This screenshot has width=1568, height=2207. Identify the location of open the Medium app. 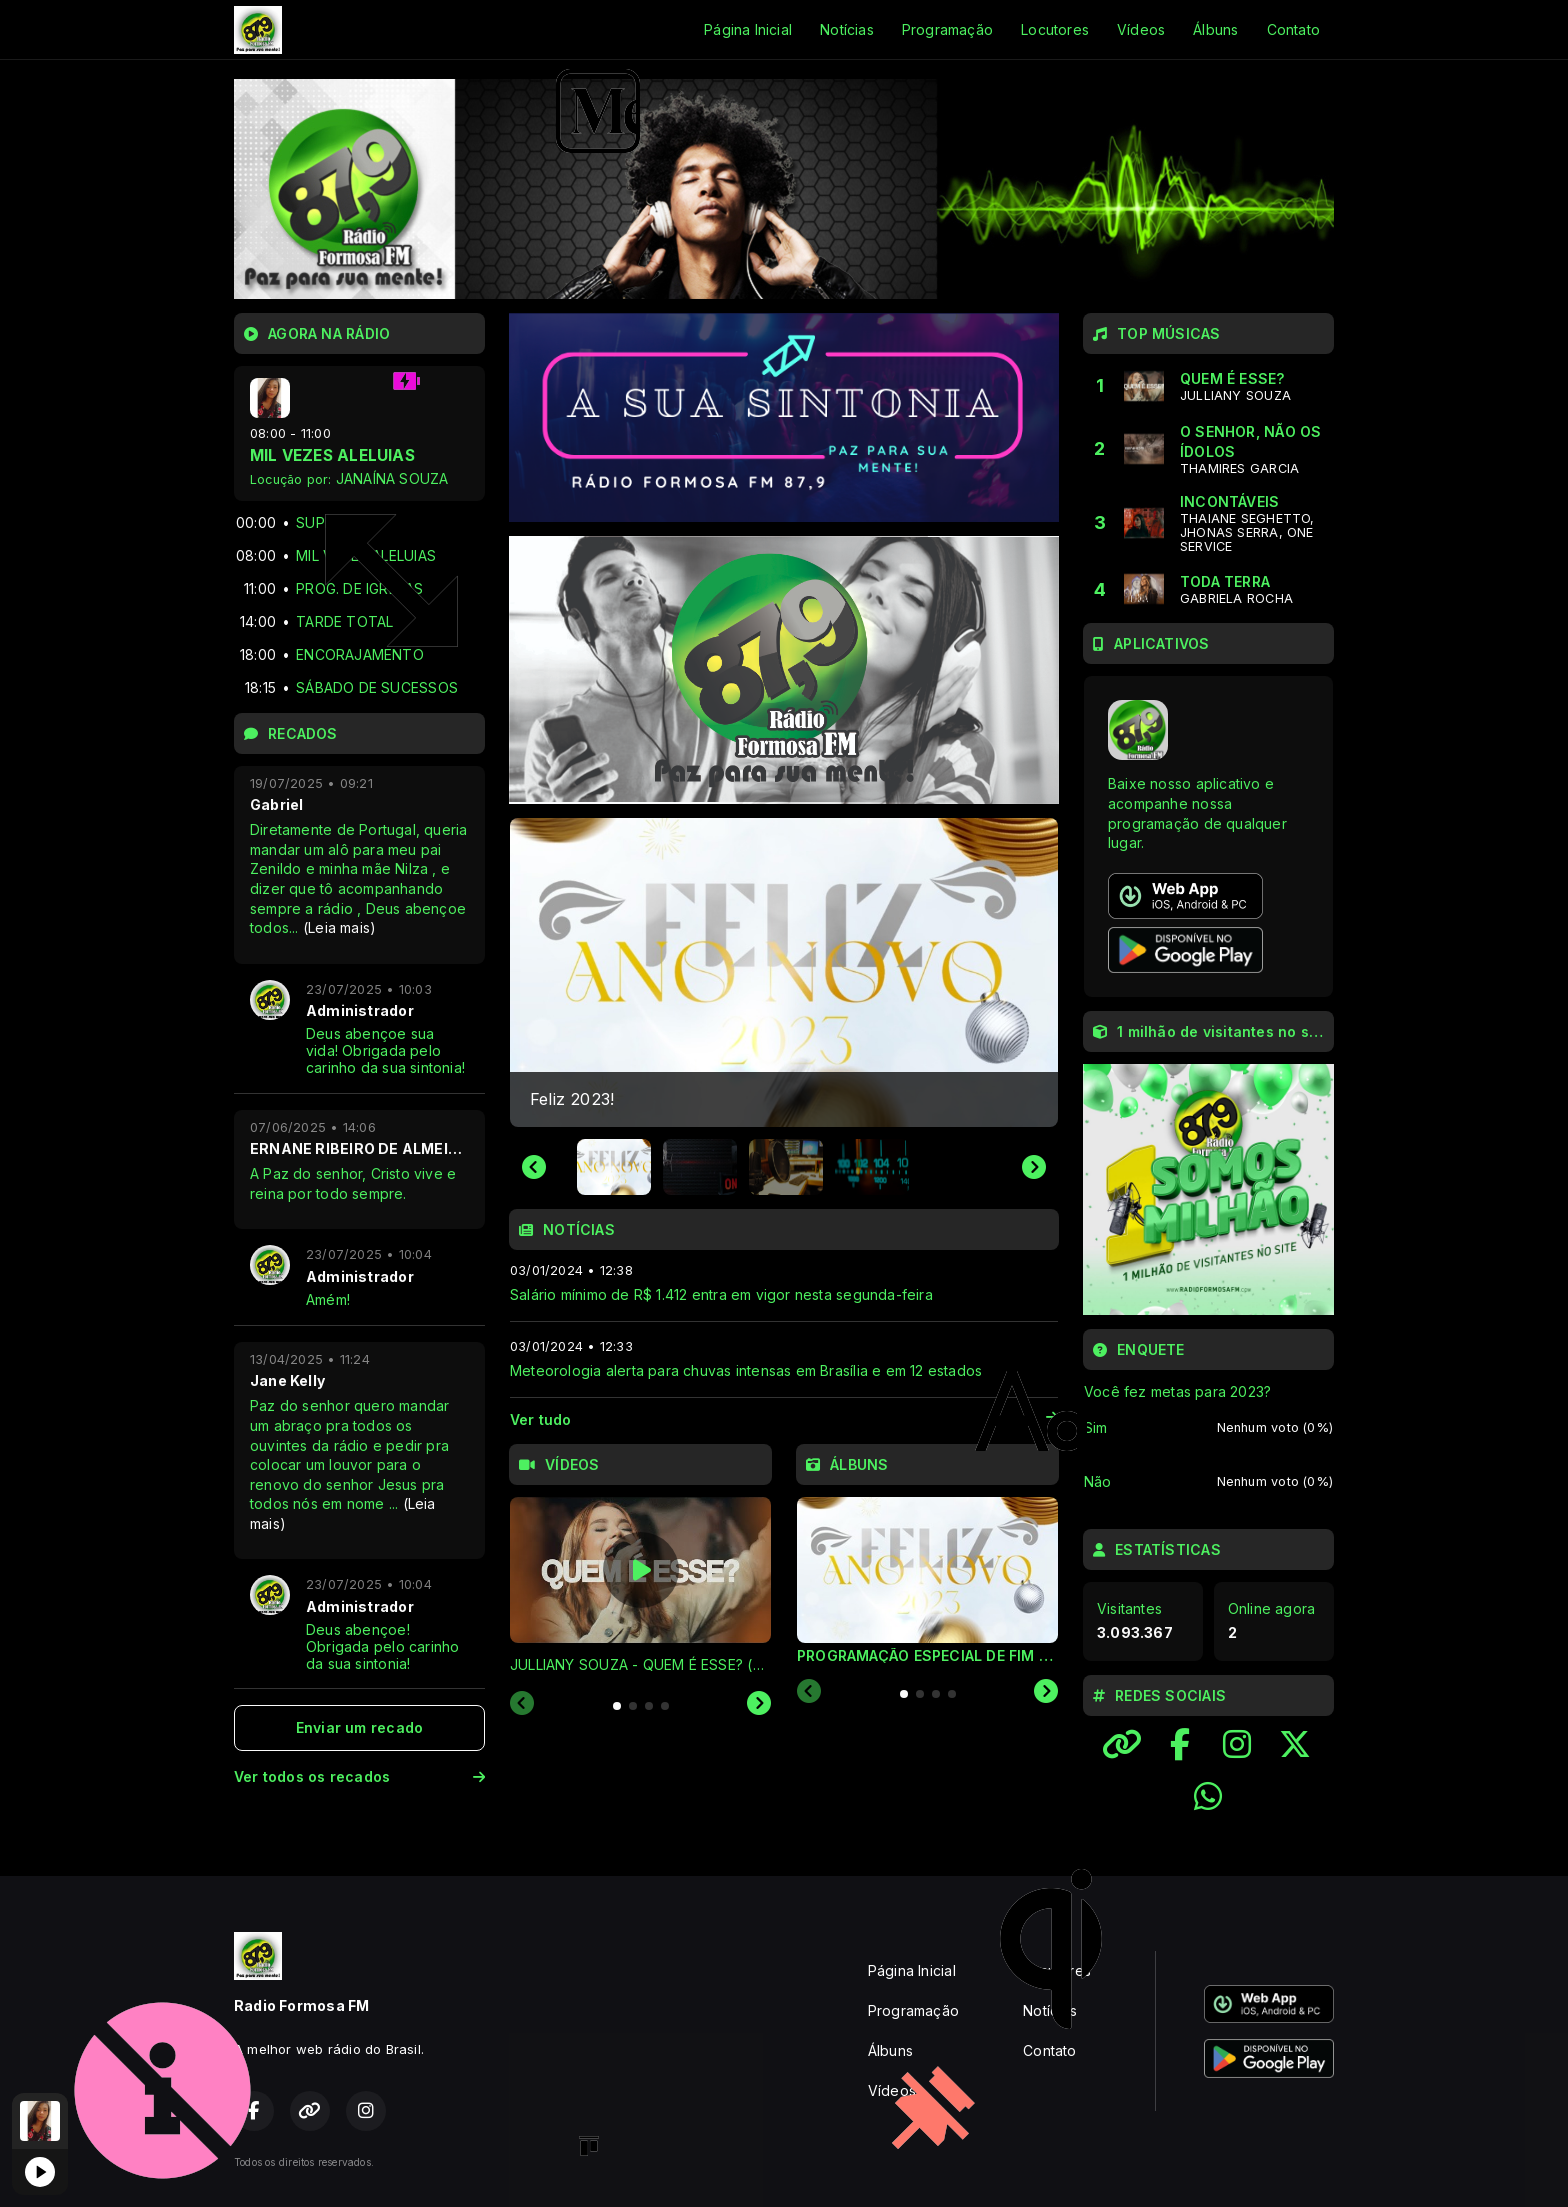
(598, 111).